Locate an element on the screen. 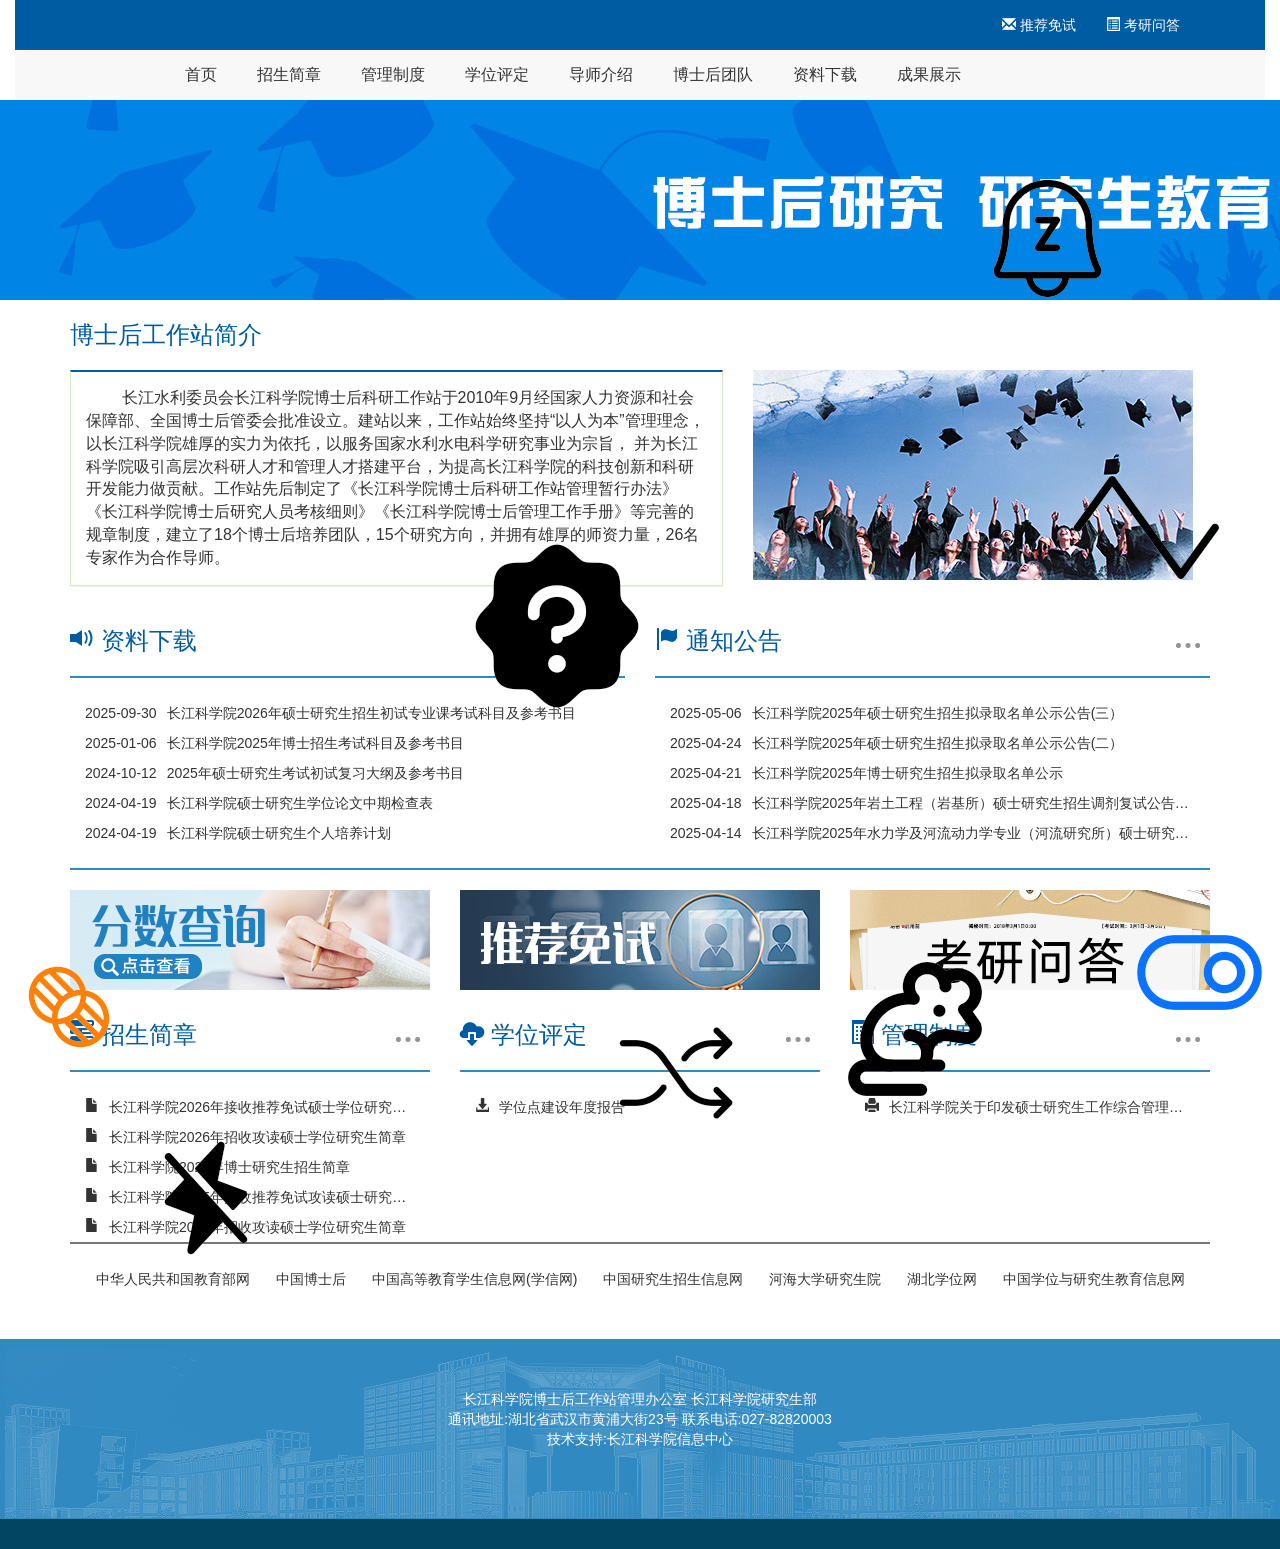 This screenshot has height=1549, width=1280. toggle switch in the on position is located at coordinates (1199, 972).